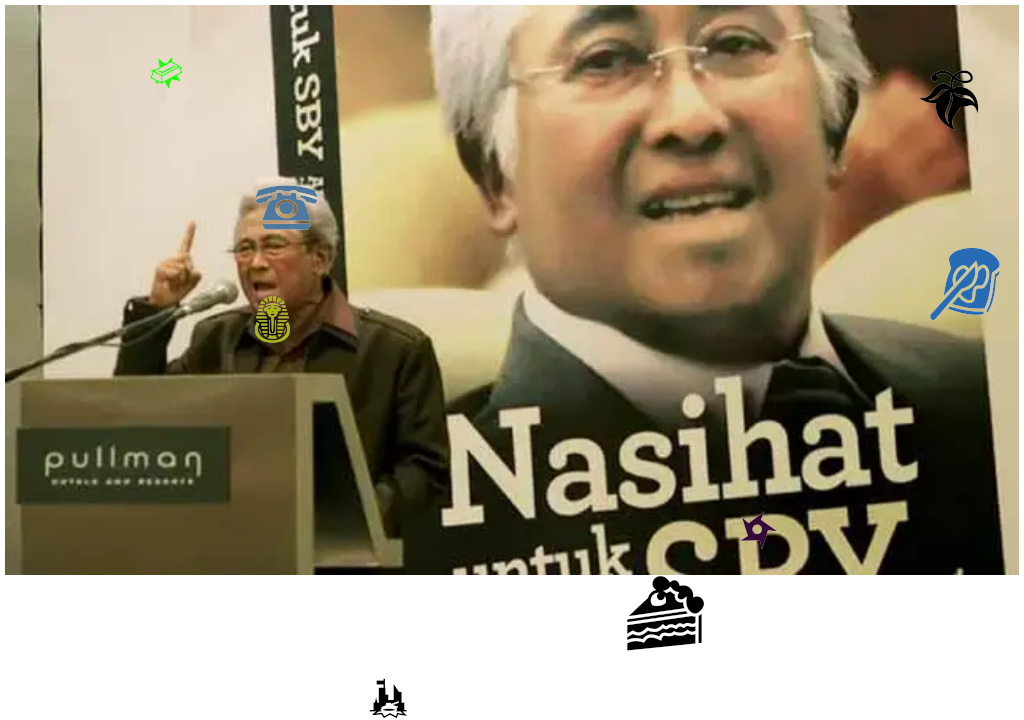  Describe the element at coordinates (166, 72) in the screenshot. I see `indicates a gold bar or treasure reward` at that location.